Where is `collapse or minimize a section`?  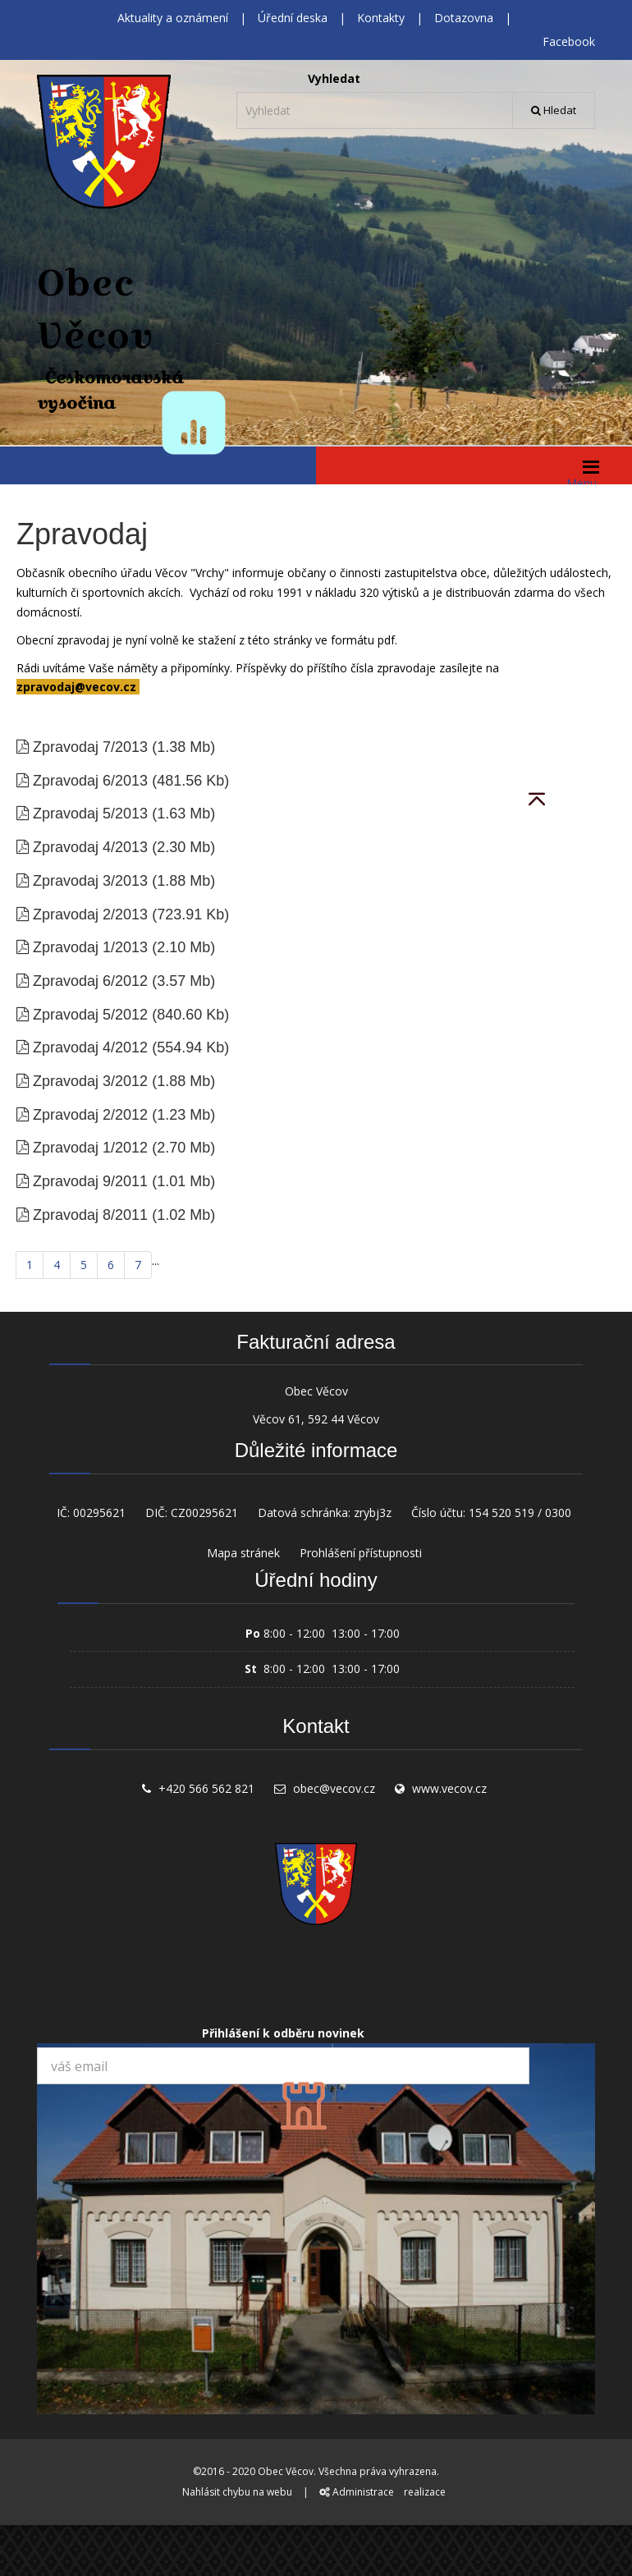 collapse or minimize a section is located at coordinates (537, 799).